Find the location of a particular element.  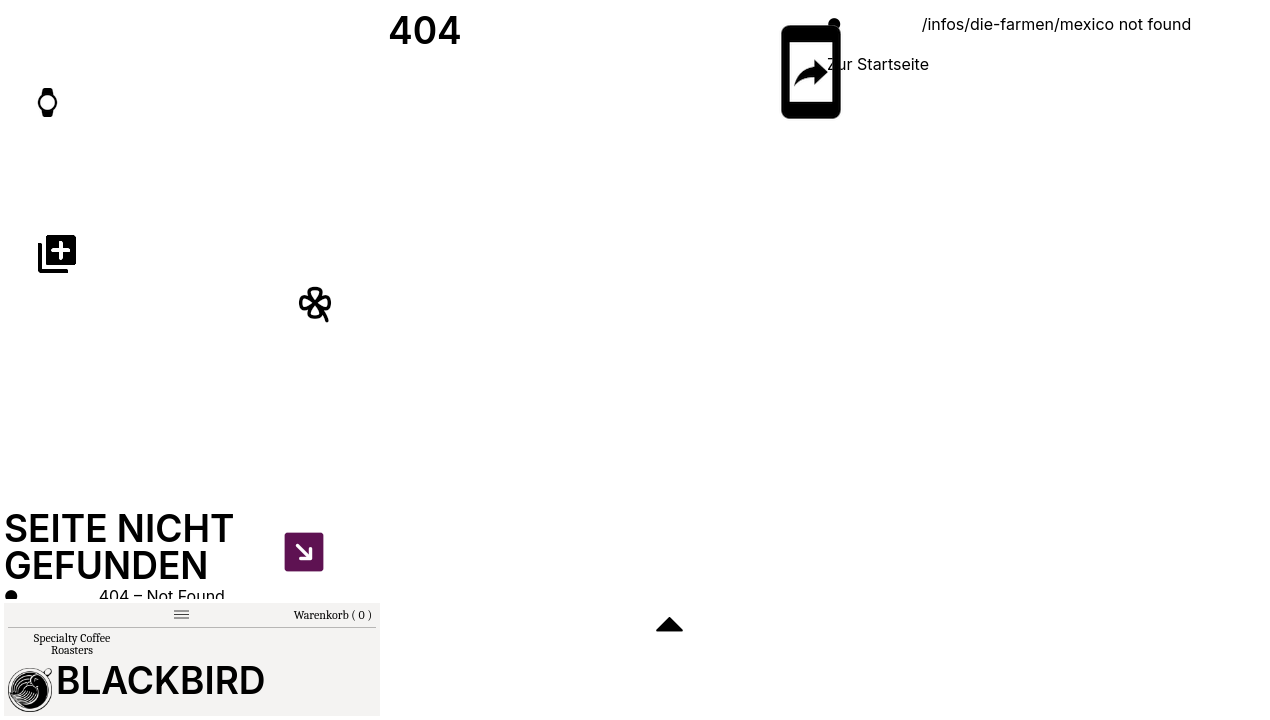

add to your library is located at coordinates (57, 254).